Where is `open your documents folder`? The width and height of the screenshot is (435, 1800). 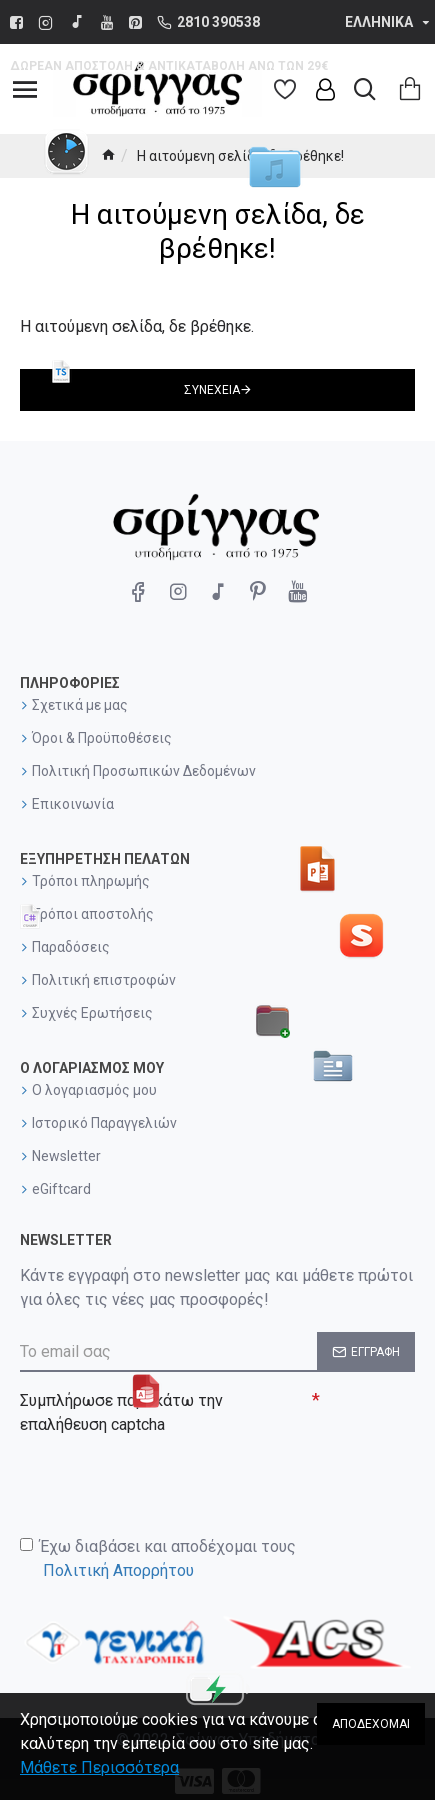 open your documents folder is located at coordinates (333, 1067).